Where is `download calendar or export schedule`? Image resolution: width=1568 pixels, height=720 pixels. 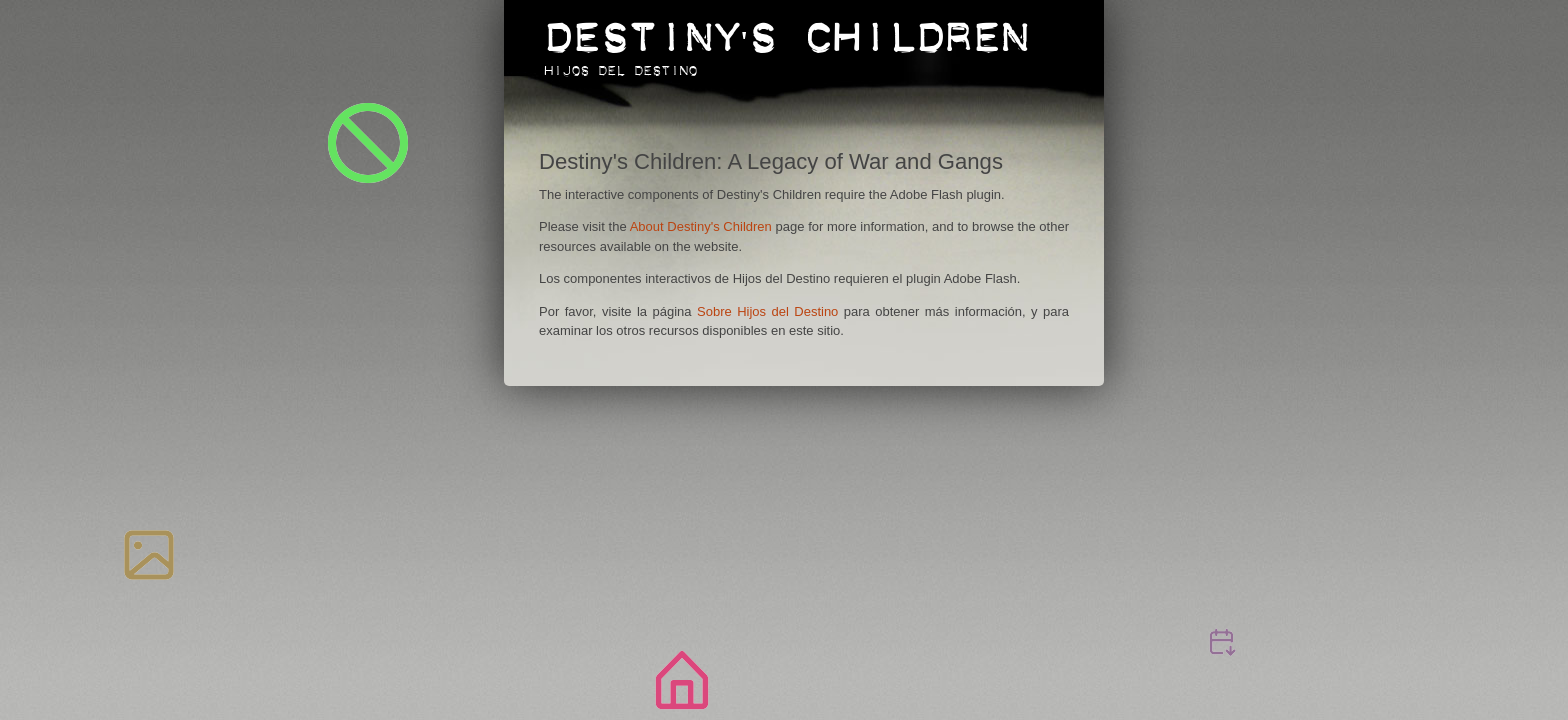 download calendar or export schedule is located at coordinates (1221, 641).